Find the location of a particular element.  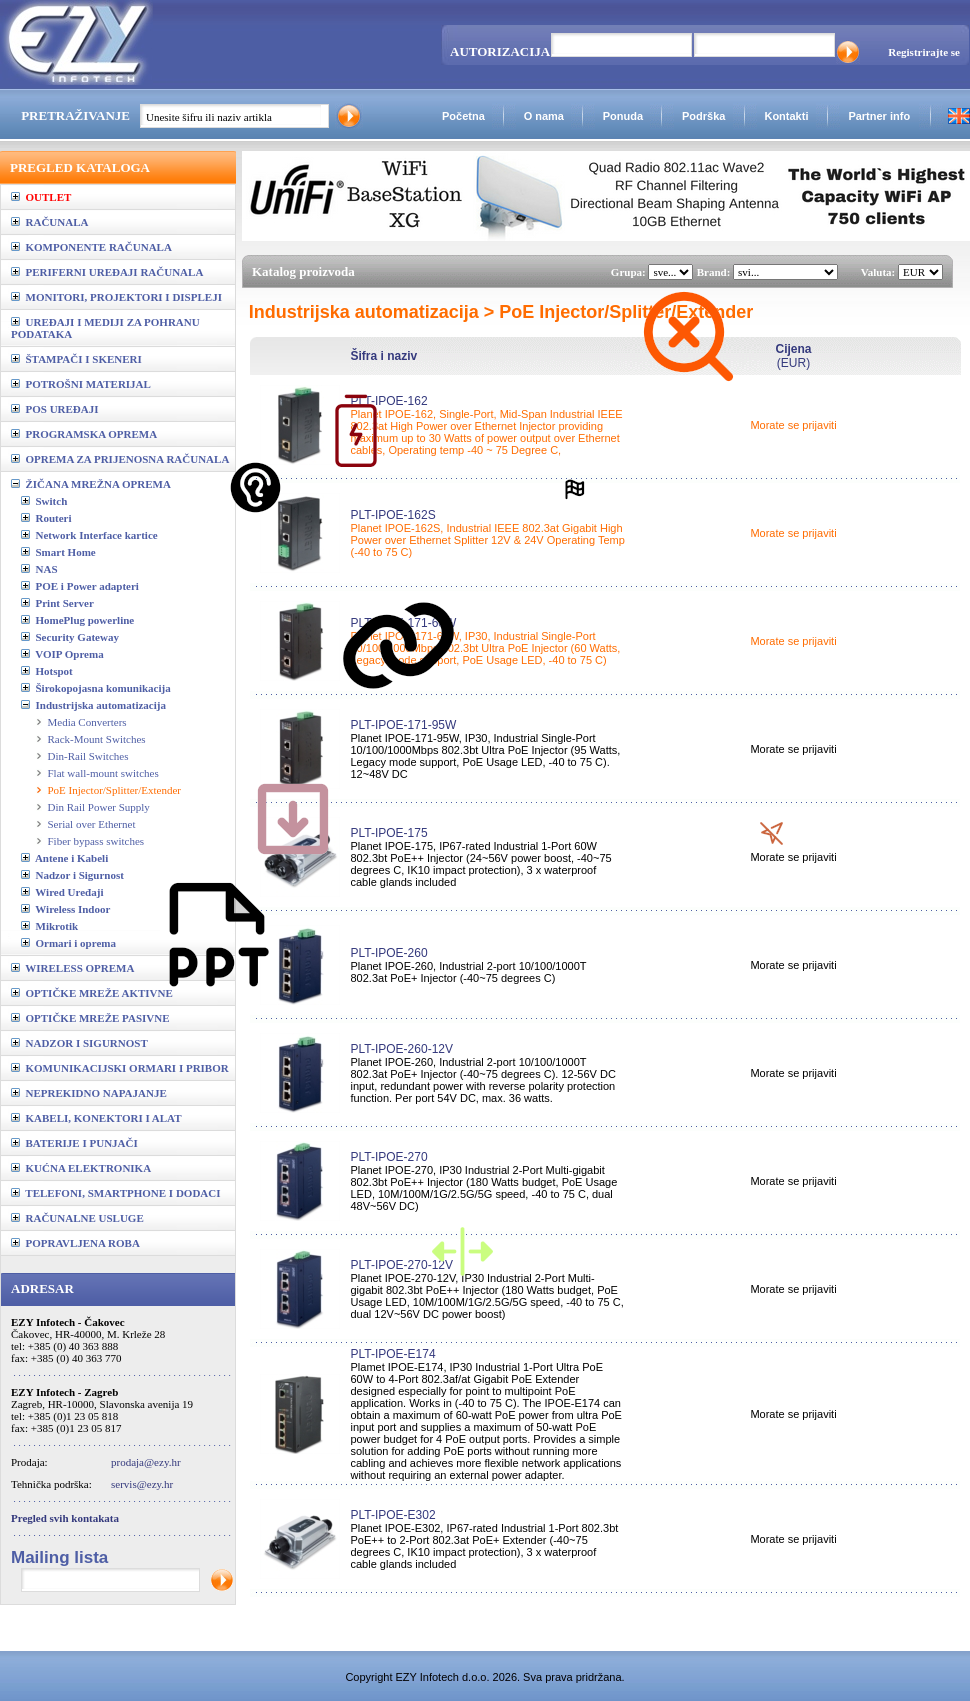

access accessibility or hearing settings is located at coordinates (255, 487).